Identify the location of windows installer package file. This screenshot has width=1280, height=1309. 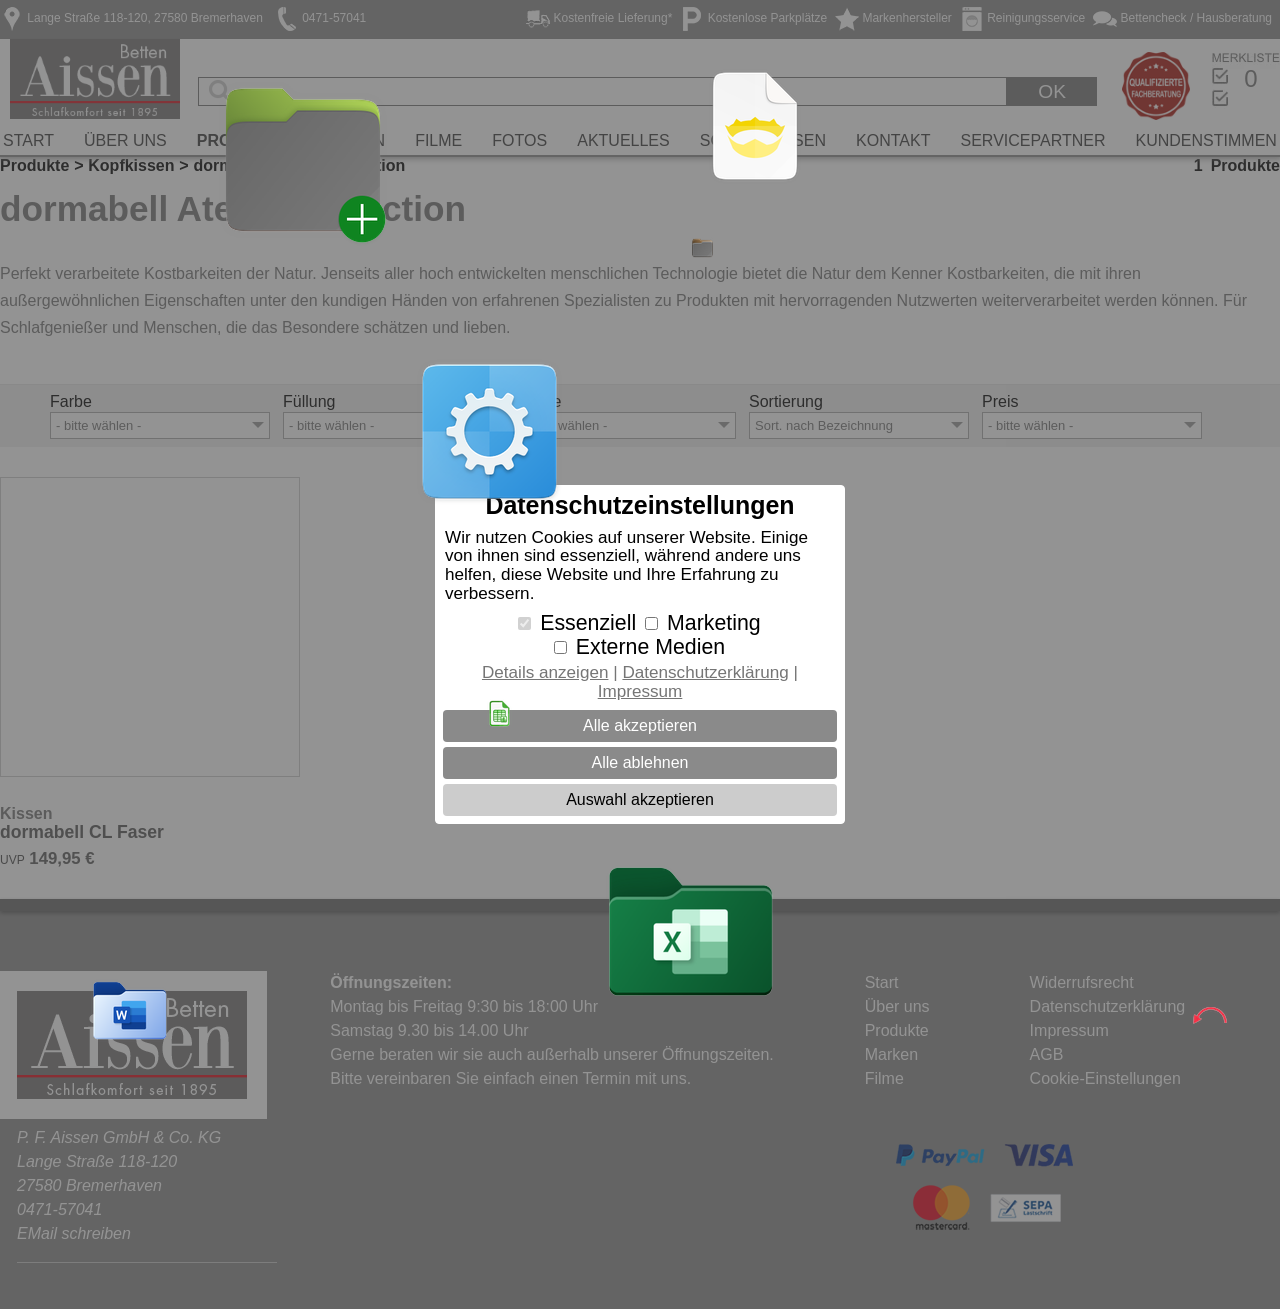
(489, 431).